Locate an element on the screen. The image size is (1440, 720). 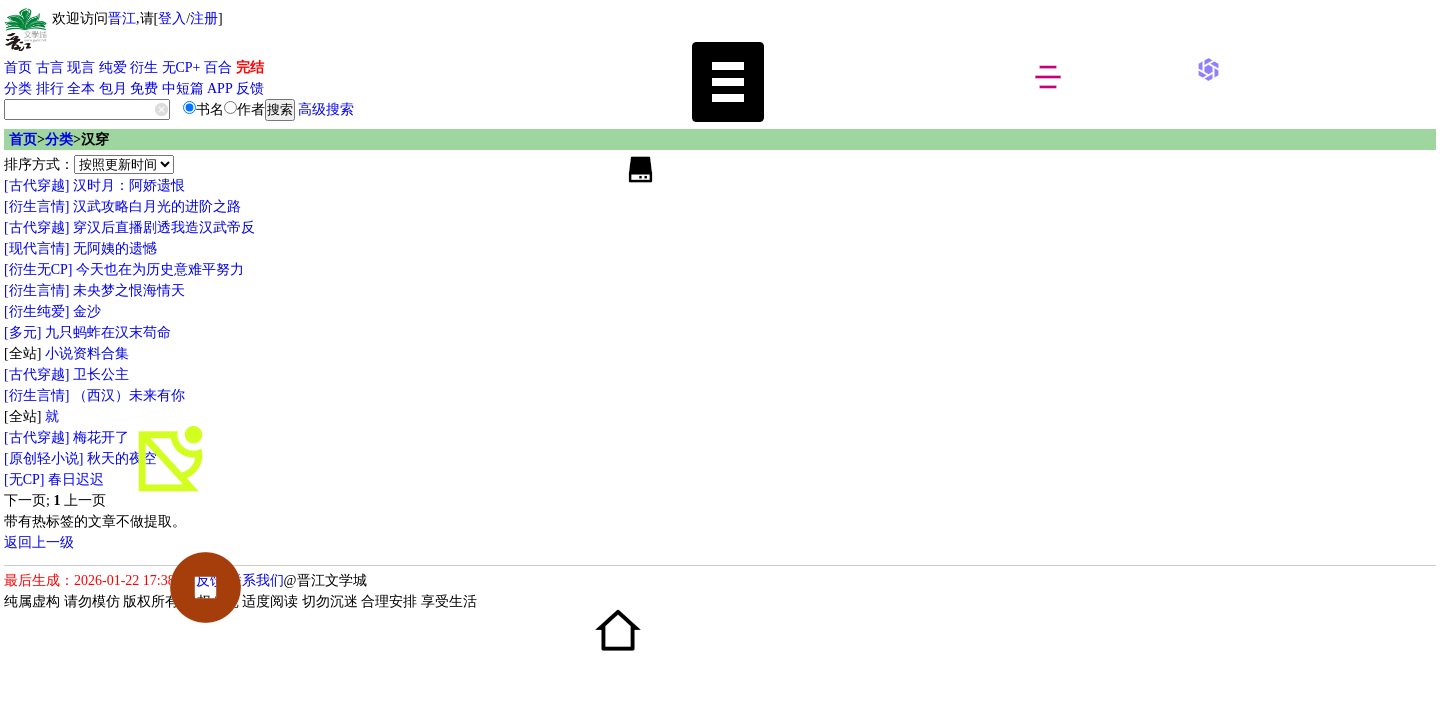
stop media playback is located at coordinates (205, 587).